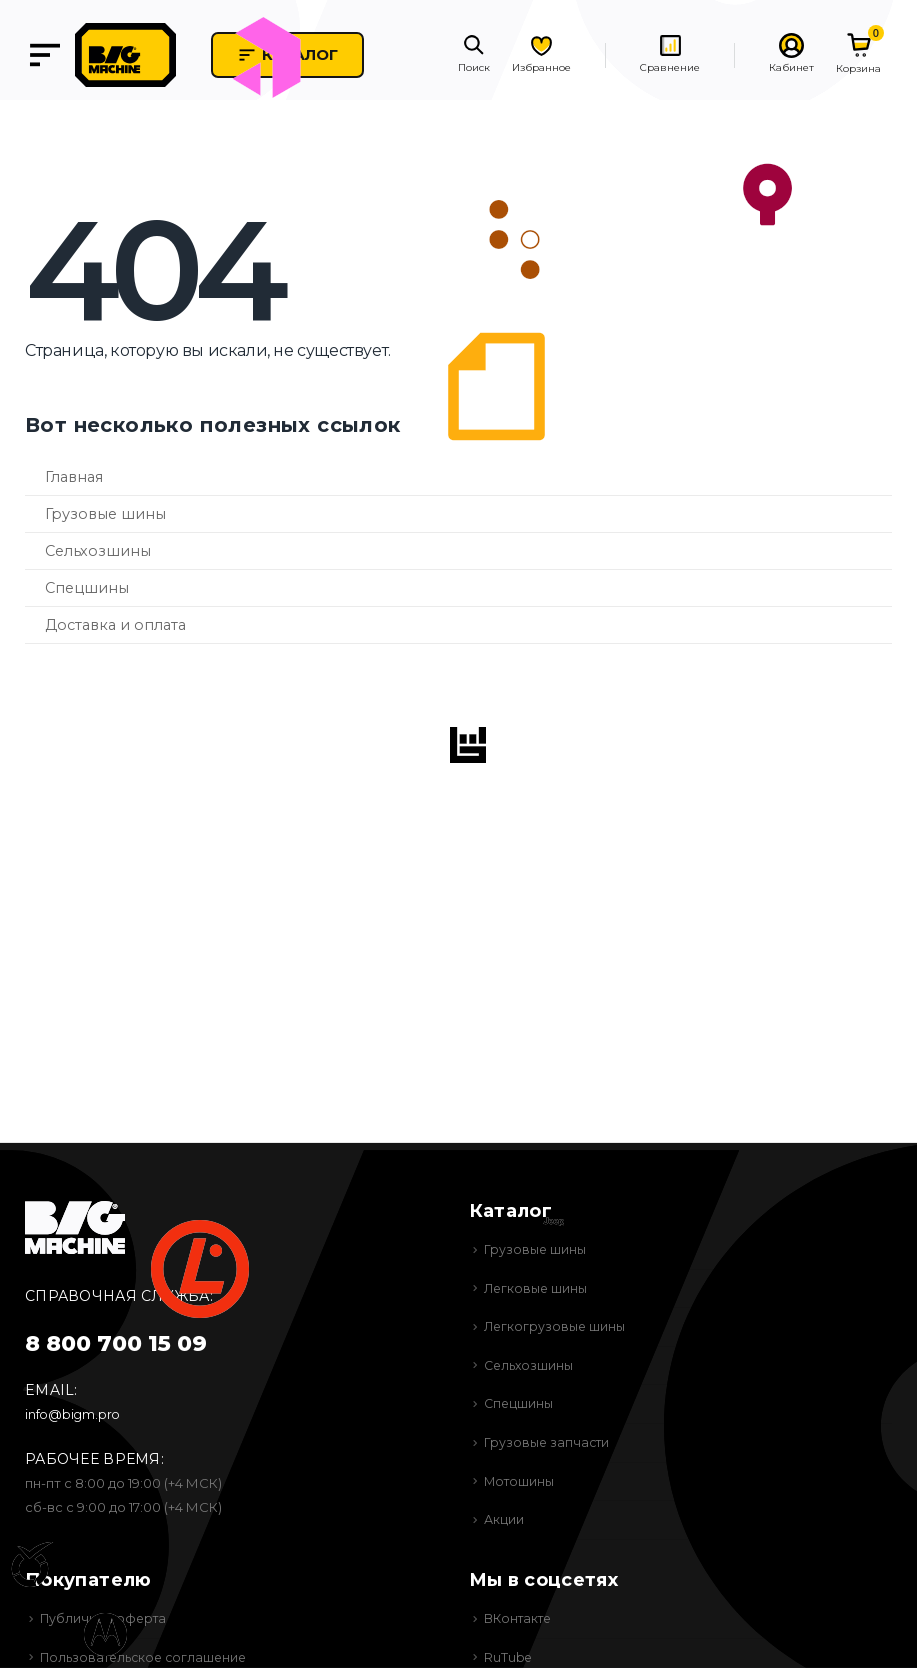 This screenshot has width=917, height=1668. Describe the element at coordinates (266, 57) in the screenshot. I see `payload cms logo` at that location.